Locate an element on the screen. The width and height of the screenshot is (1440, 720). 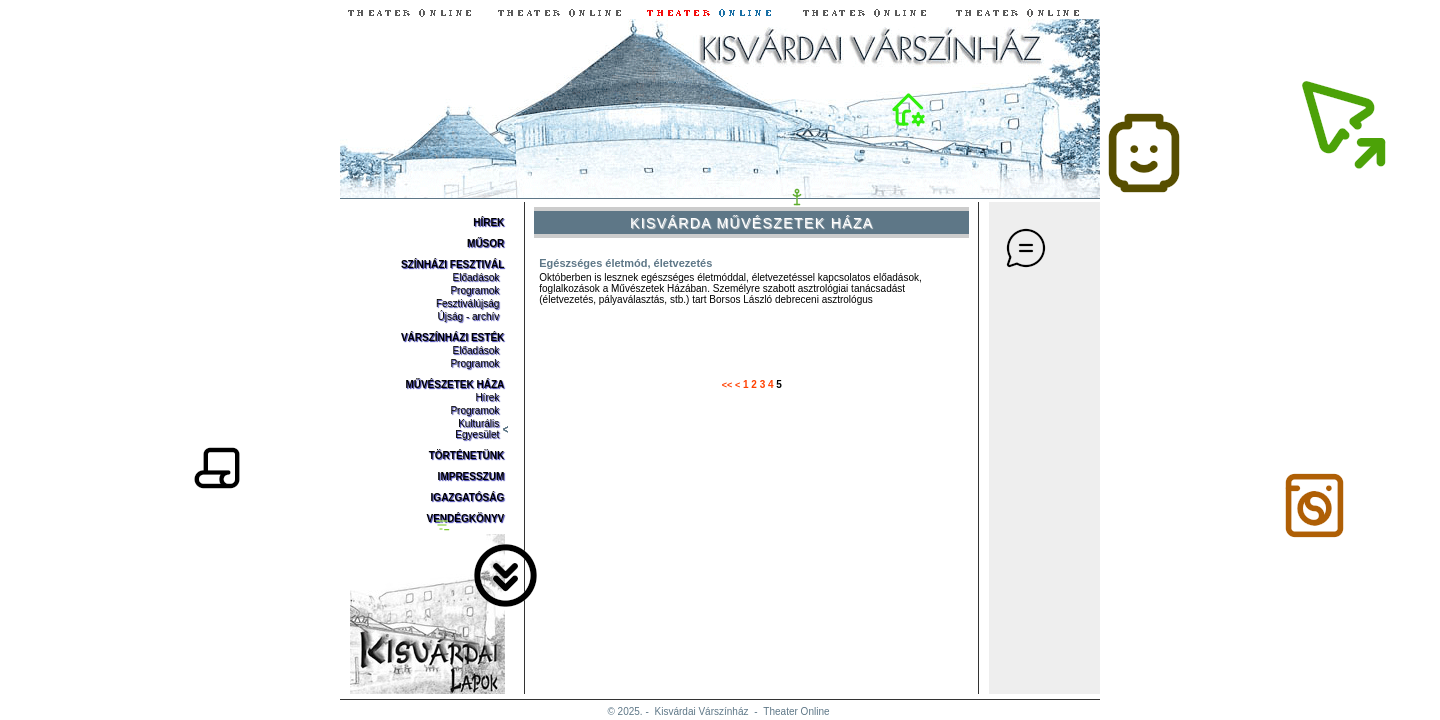
remove a filter from current view is located at coordinates (442, 525).